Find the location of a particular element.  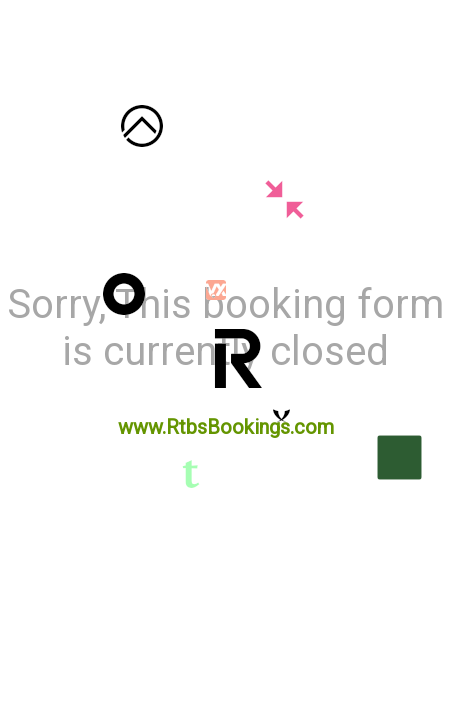

eclipse vert.x framework logo is located at coordinates (216, 290).